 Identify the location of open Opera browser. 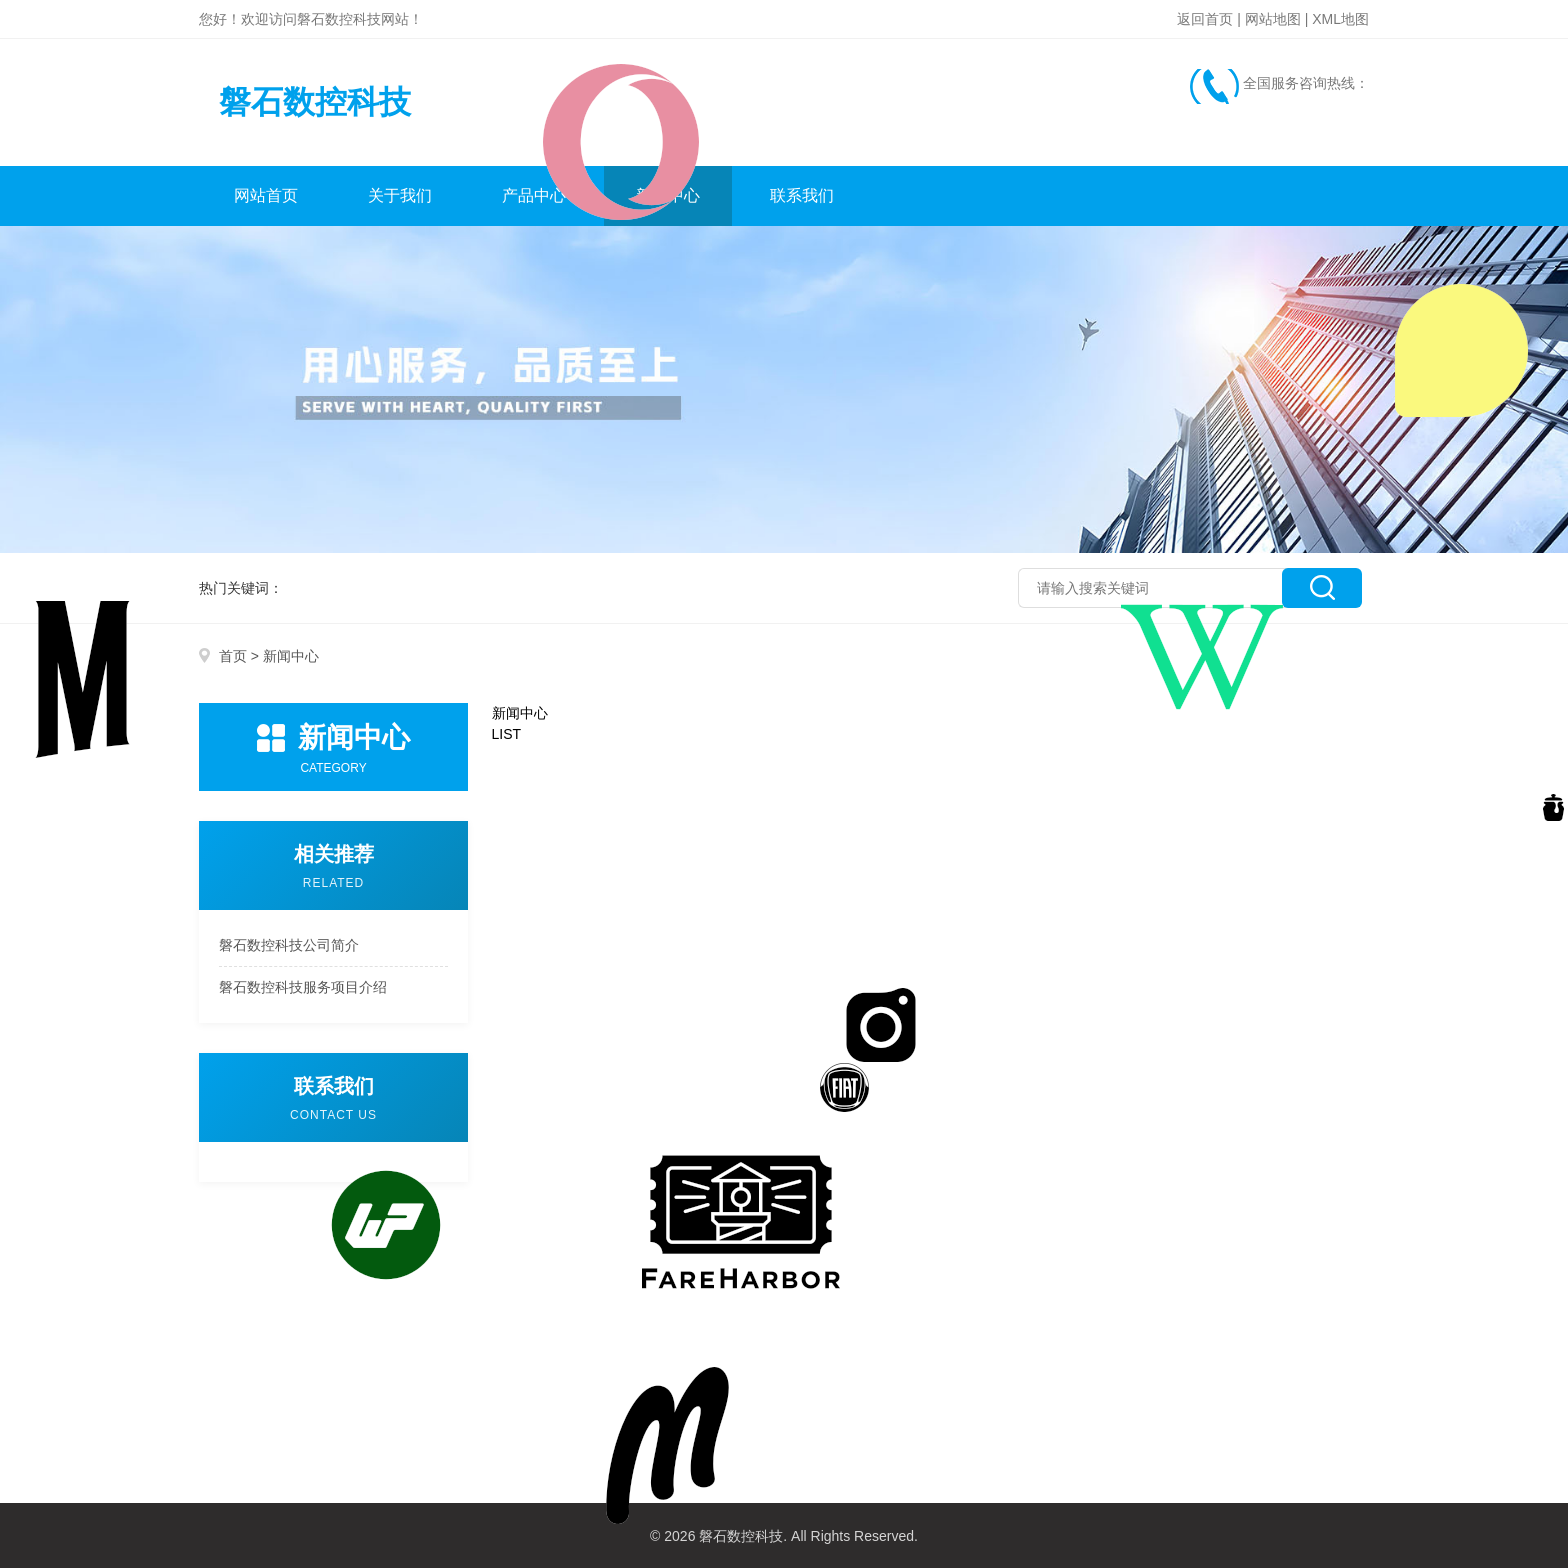
(621, 142).